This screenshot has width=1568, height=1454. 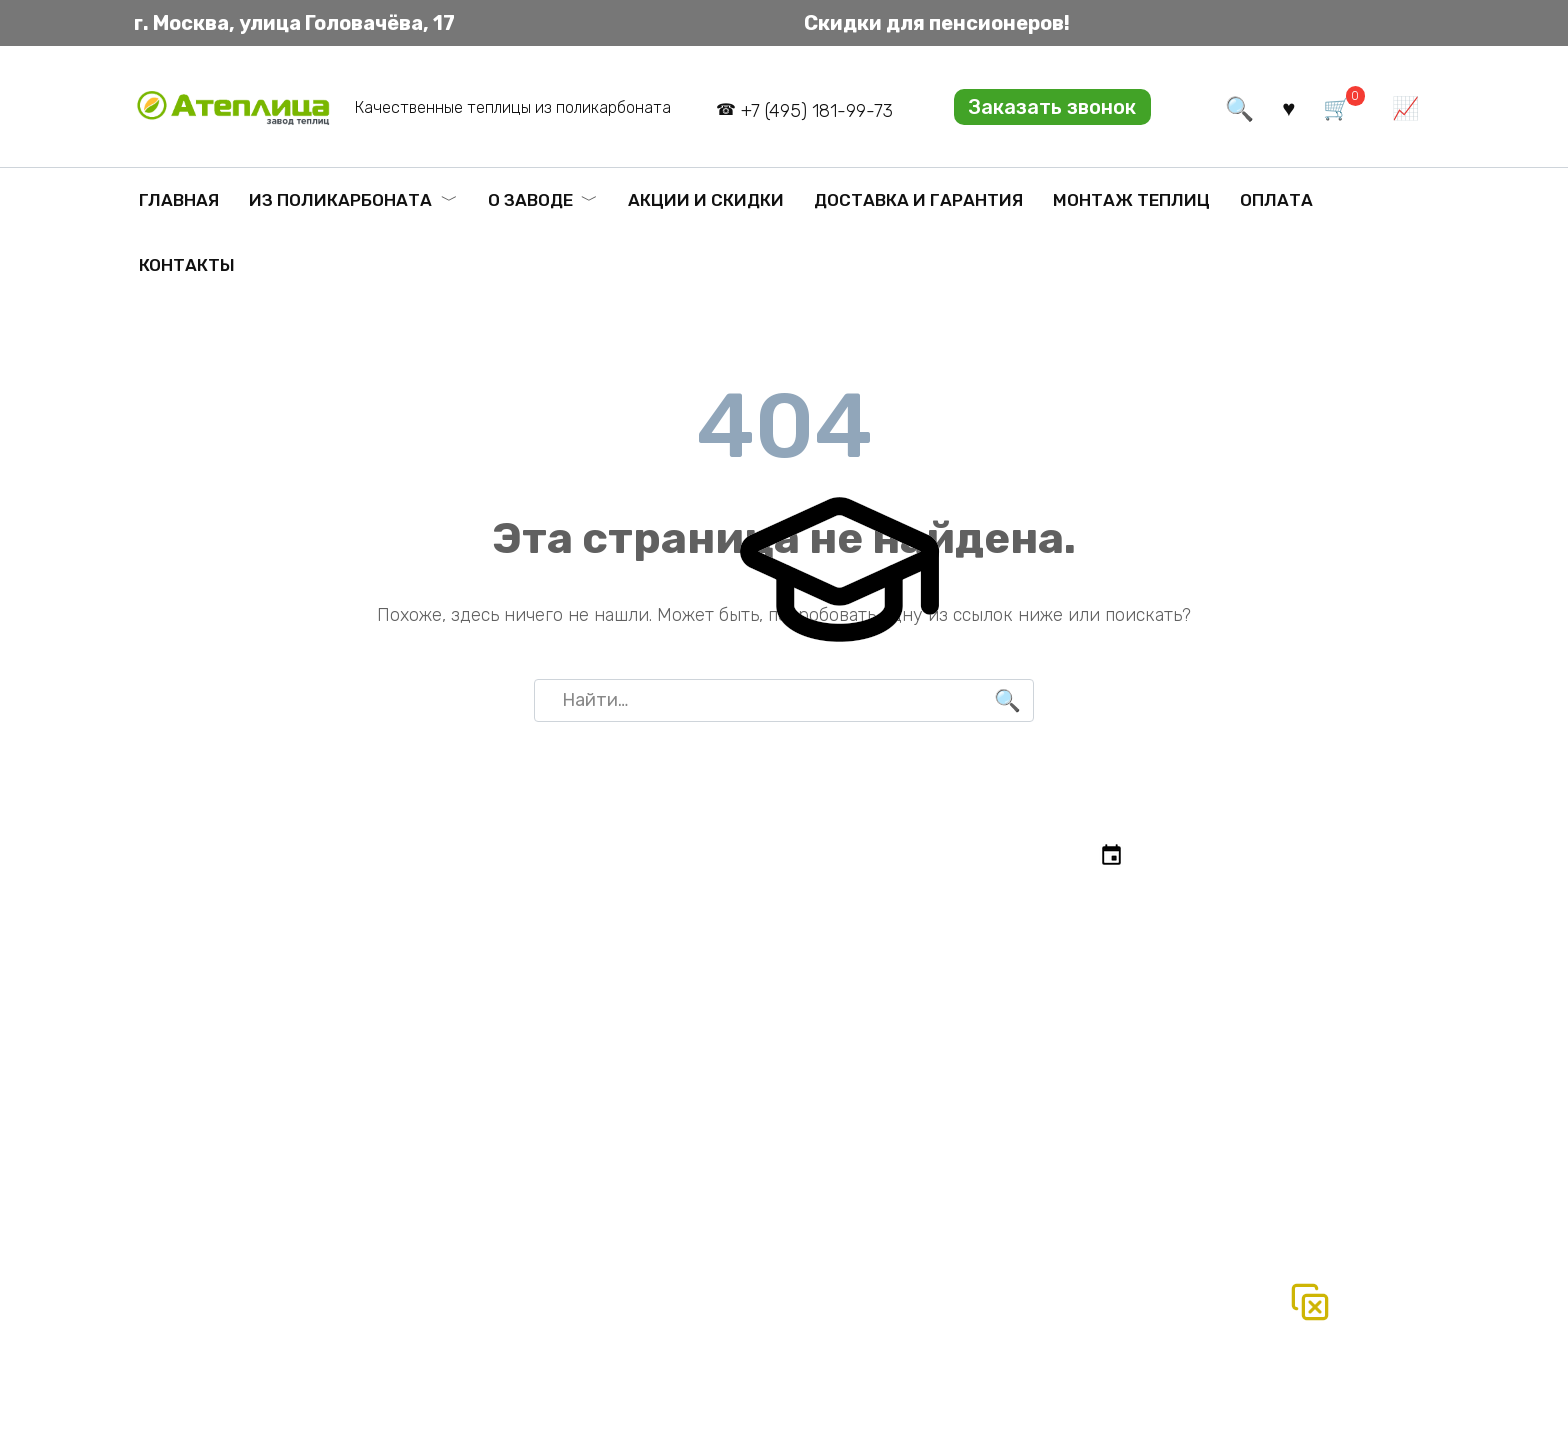 What do you see at coordinates (1310, 1302) in the screenshot?
I see `cancel or clear clipboard content` at bounding box center [1310, 1302].